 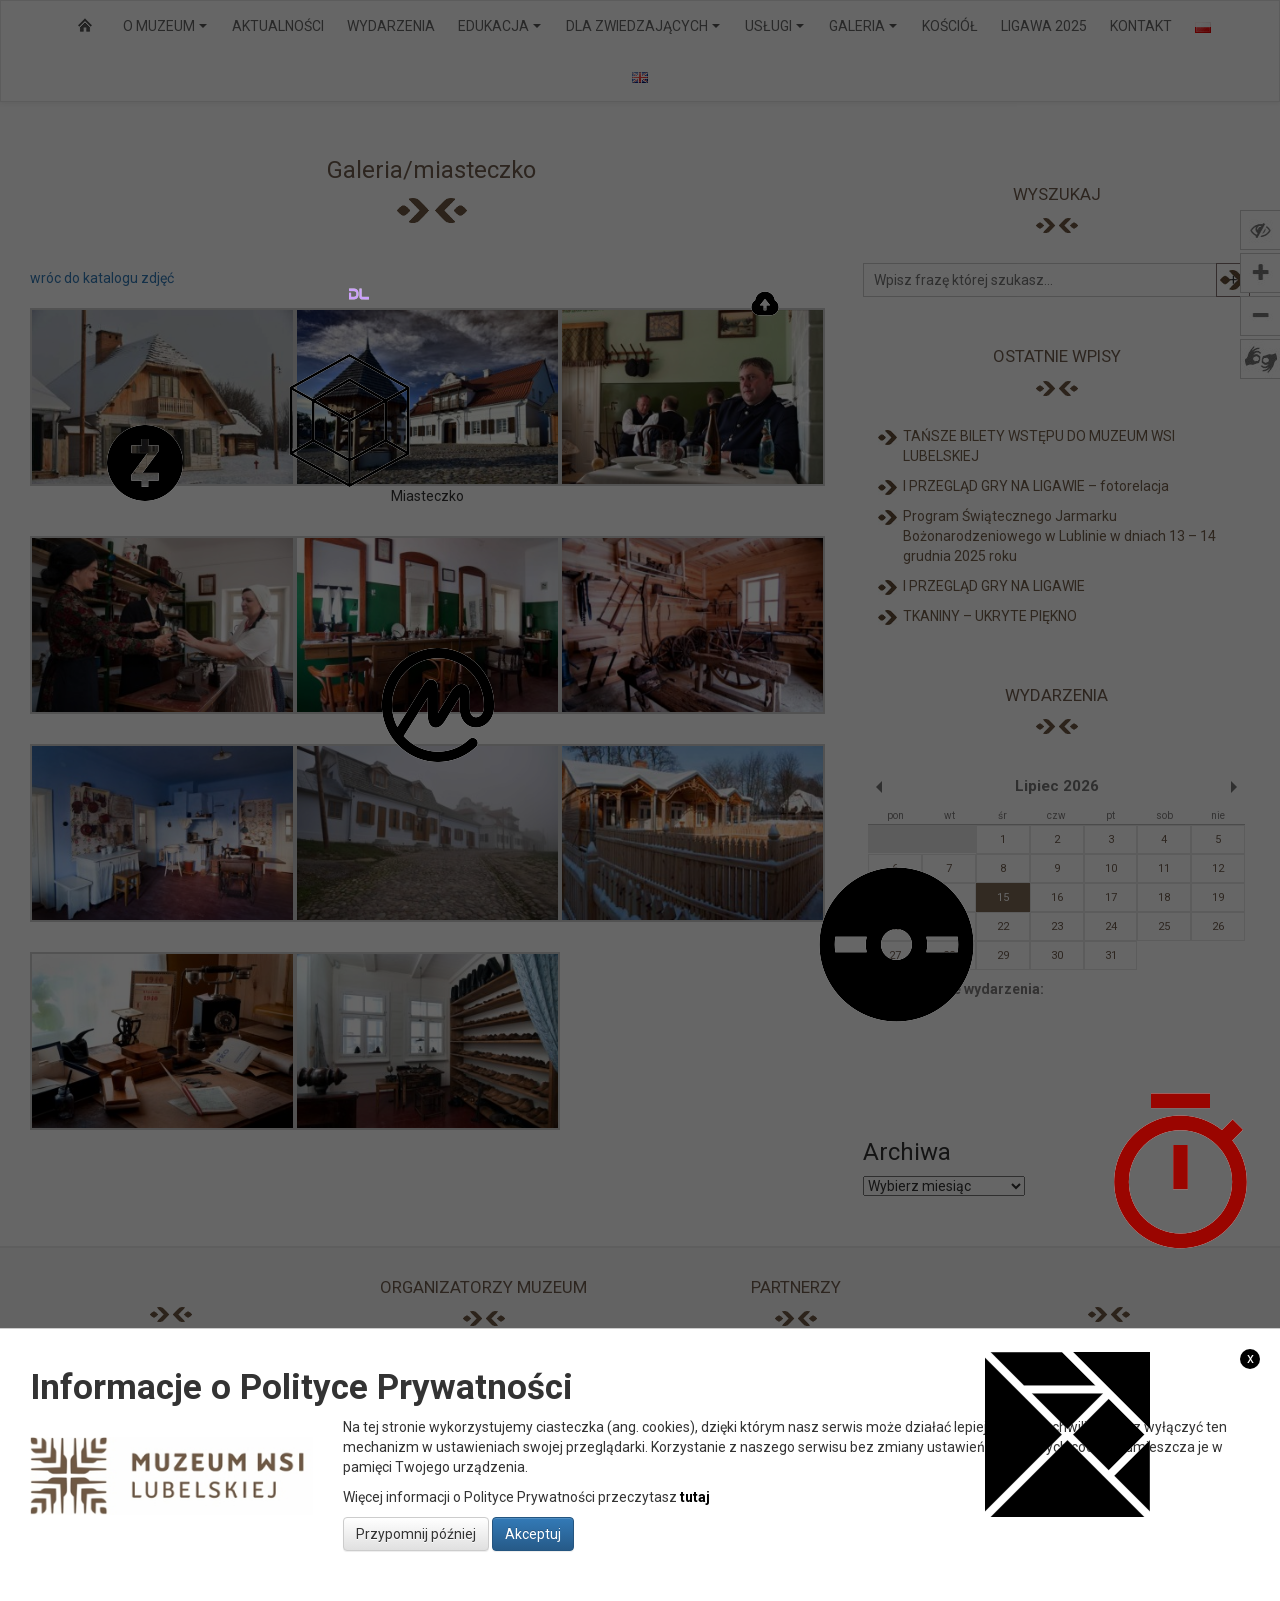 I want to click on gradienter app logo, so click(x=896, y=944).